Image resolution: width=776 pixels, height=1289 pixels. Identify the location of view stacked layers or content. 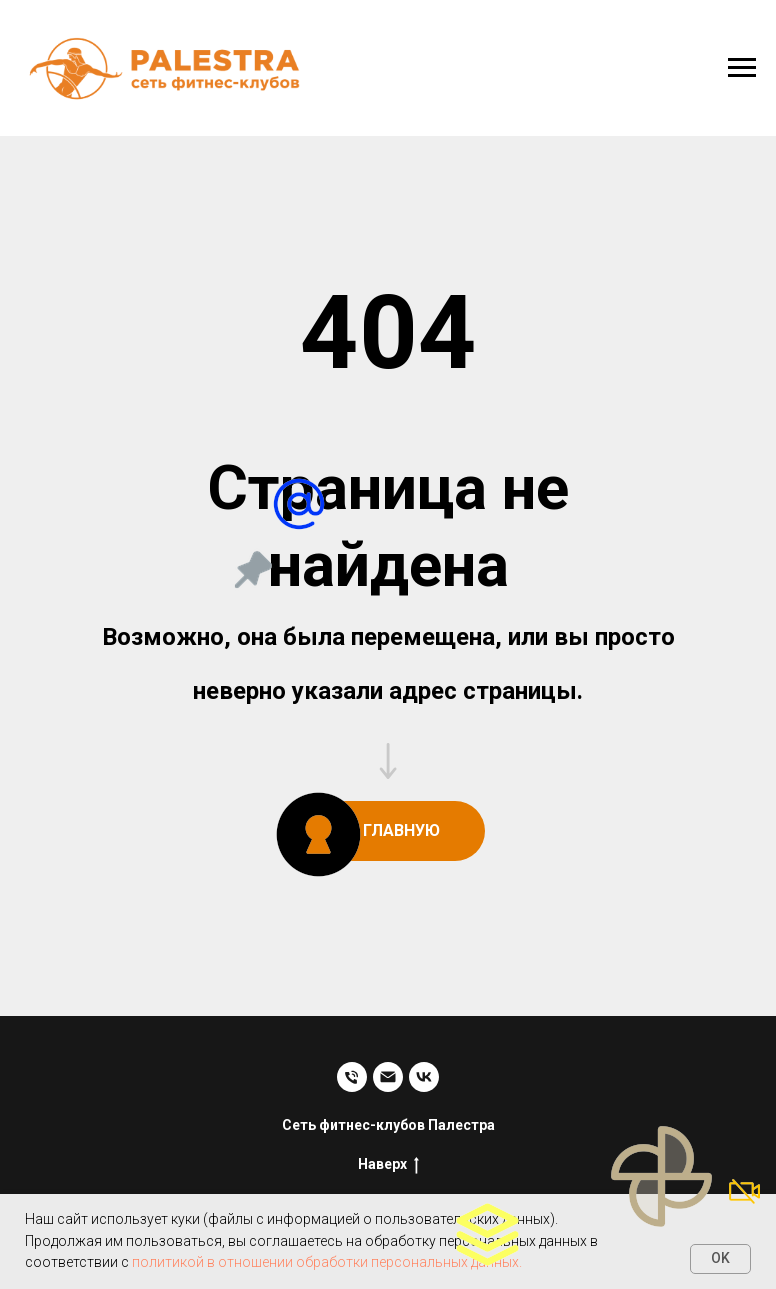
(487, 1234).